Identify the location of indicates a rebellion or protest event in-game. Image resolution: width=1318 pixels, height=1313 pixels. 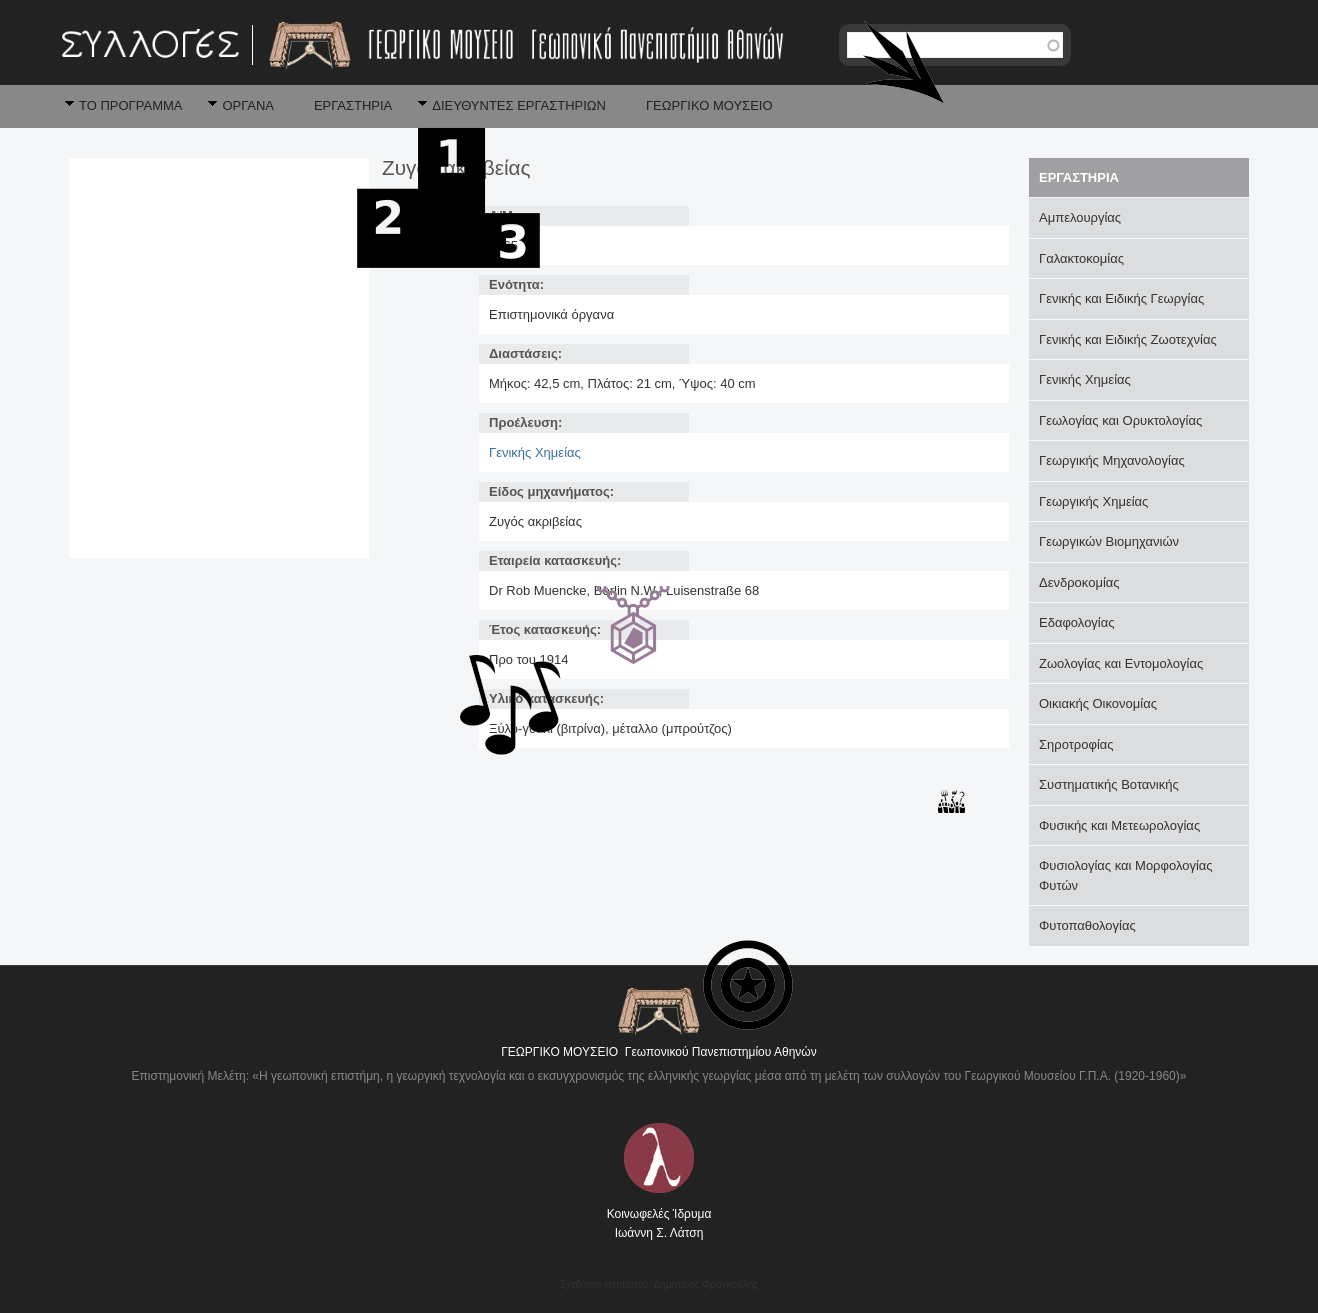
(951, 799).